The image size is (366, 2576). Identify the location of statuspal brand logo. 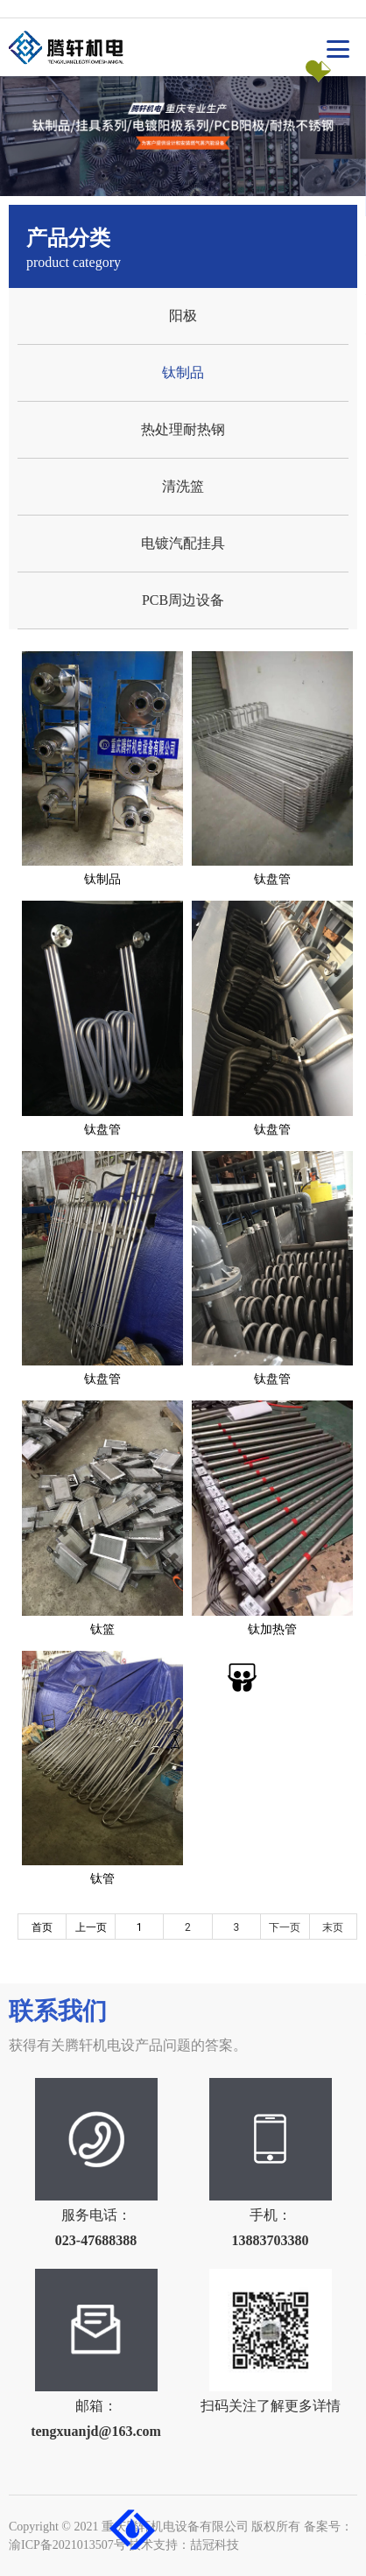
(175, 1739).